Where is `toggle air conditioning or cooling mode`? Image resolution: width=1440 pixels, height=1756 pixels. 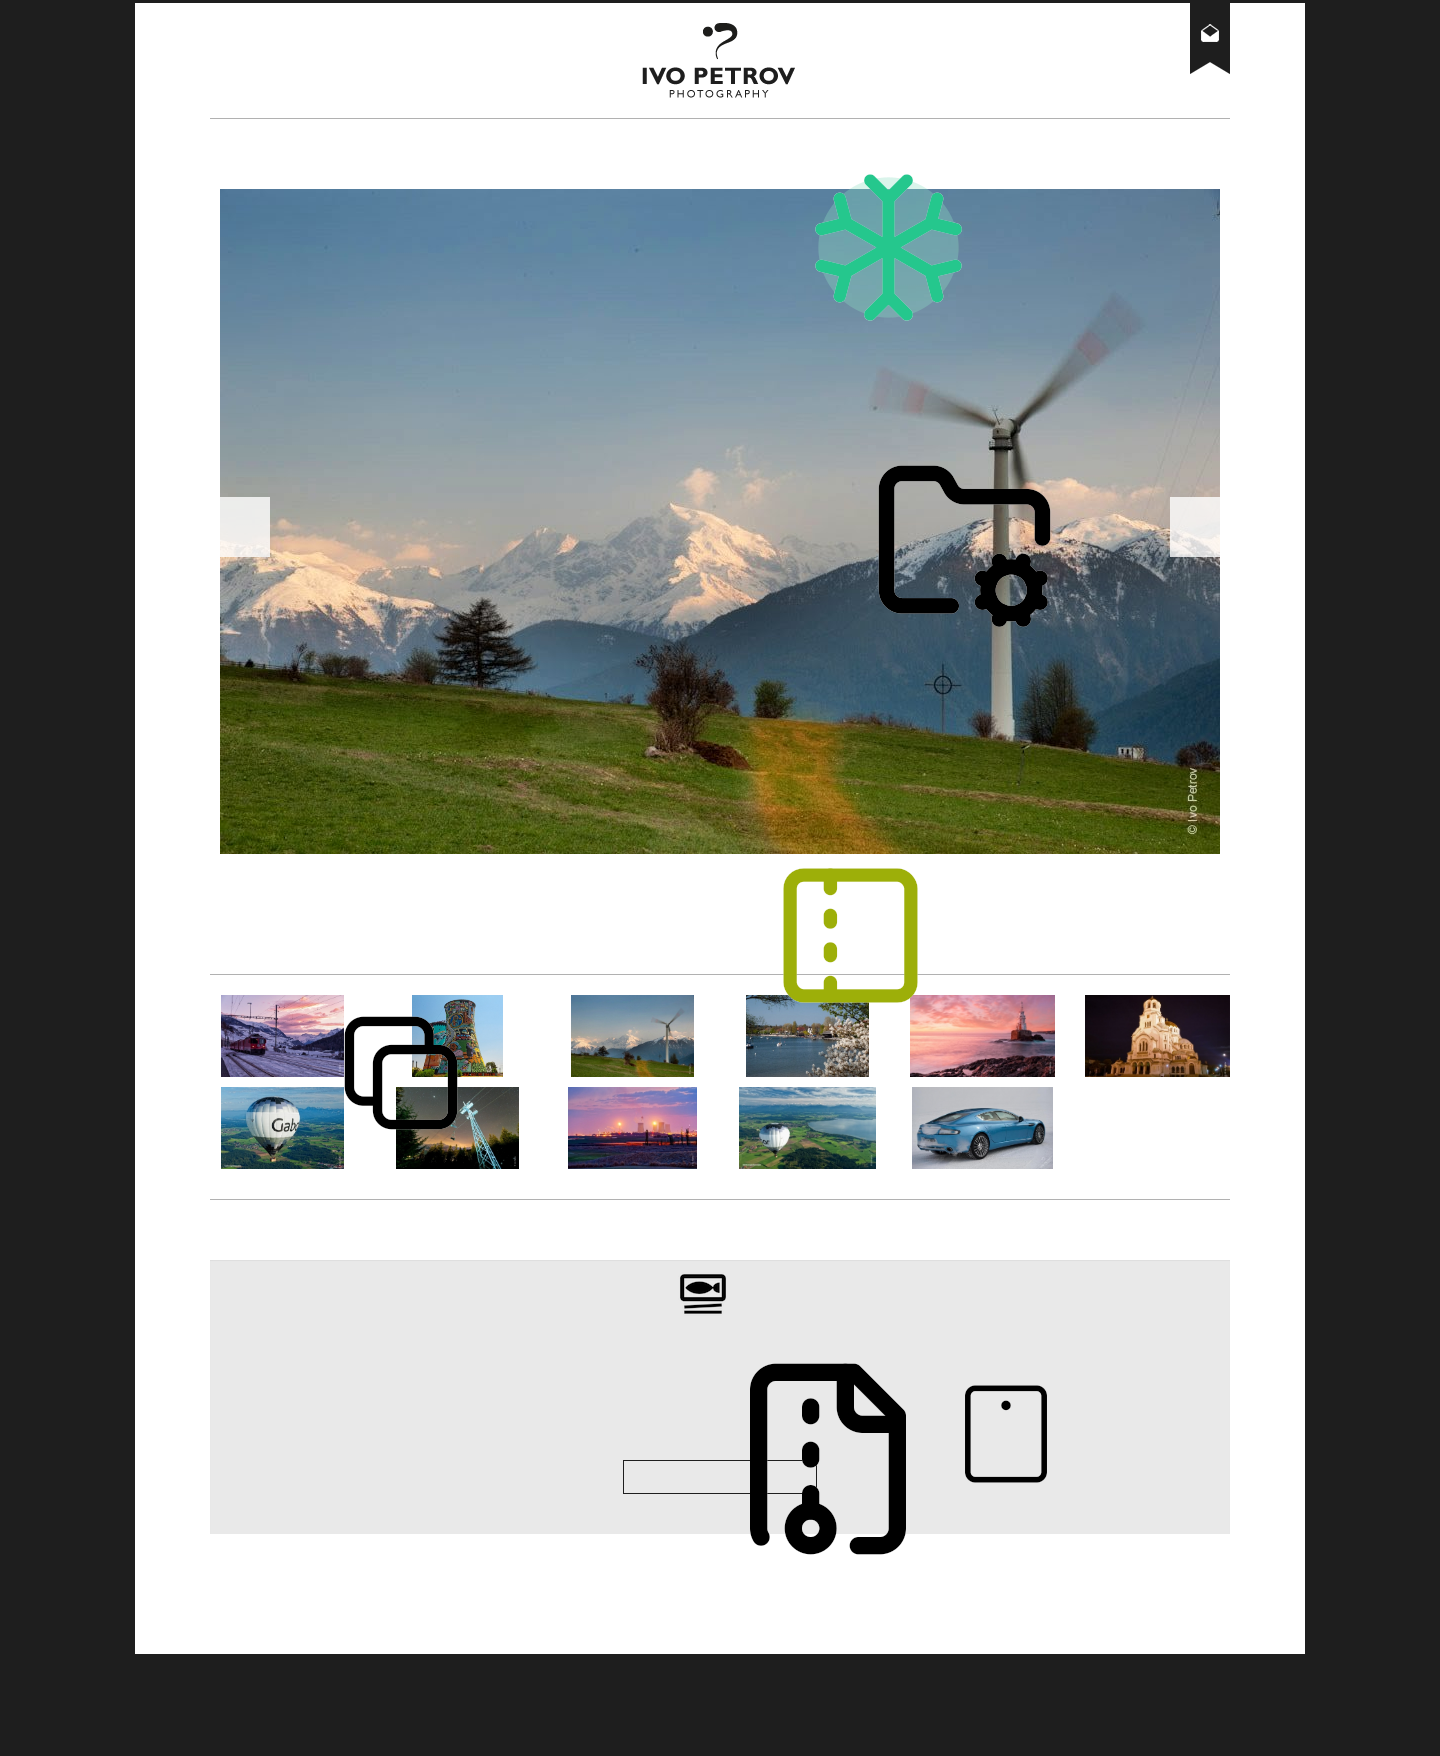 toggle air conditioning or cooling mode is located at coordinates (888, 247).